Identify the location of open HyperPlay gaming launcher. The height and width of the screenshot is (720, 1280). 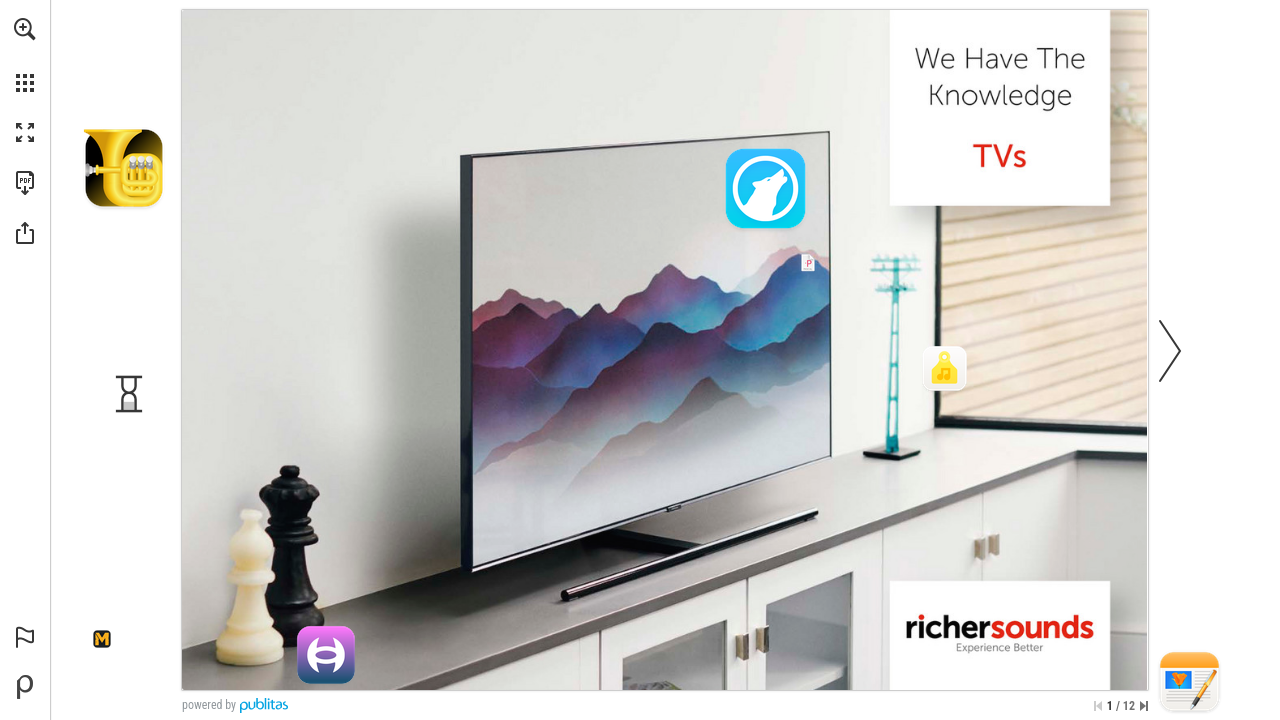
(326, 655).